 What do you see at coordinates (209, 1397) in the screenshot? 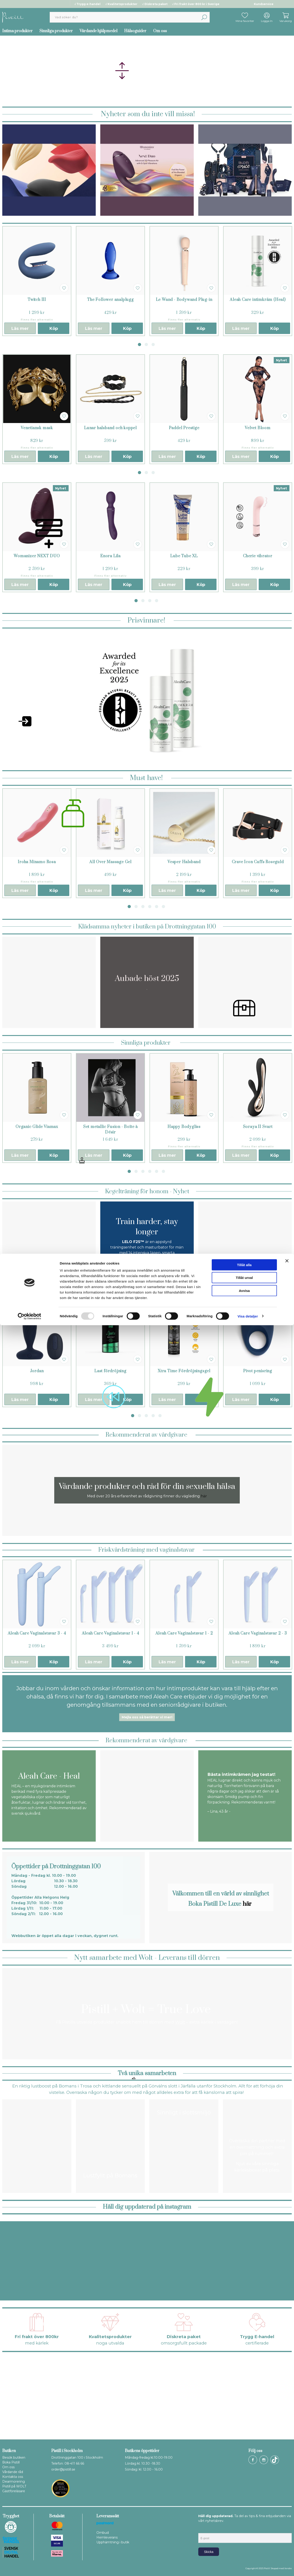
I see `enable flash for camera` at bounding box center [209, 1397].